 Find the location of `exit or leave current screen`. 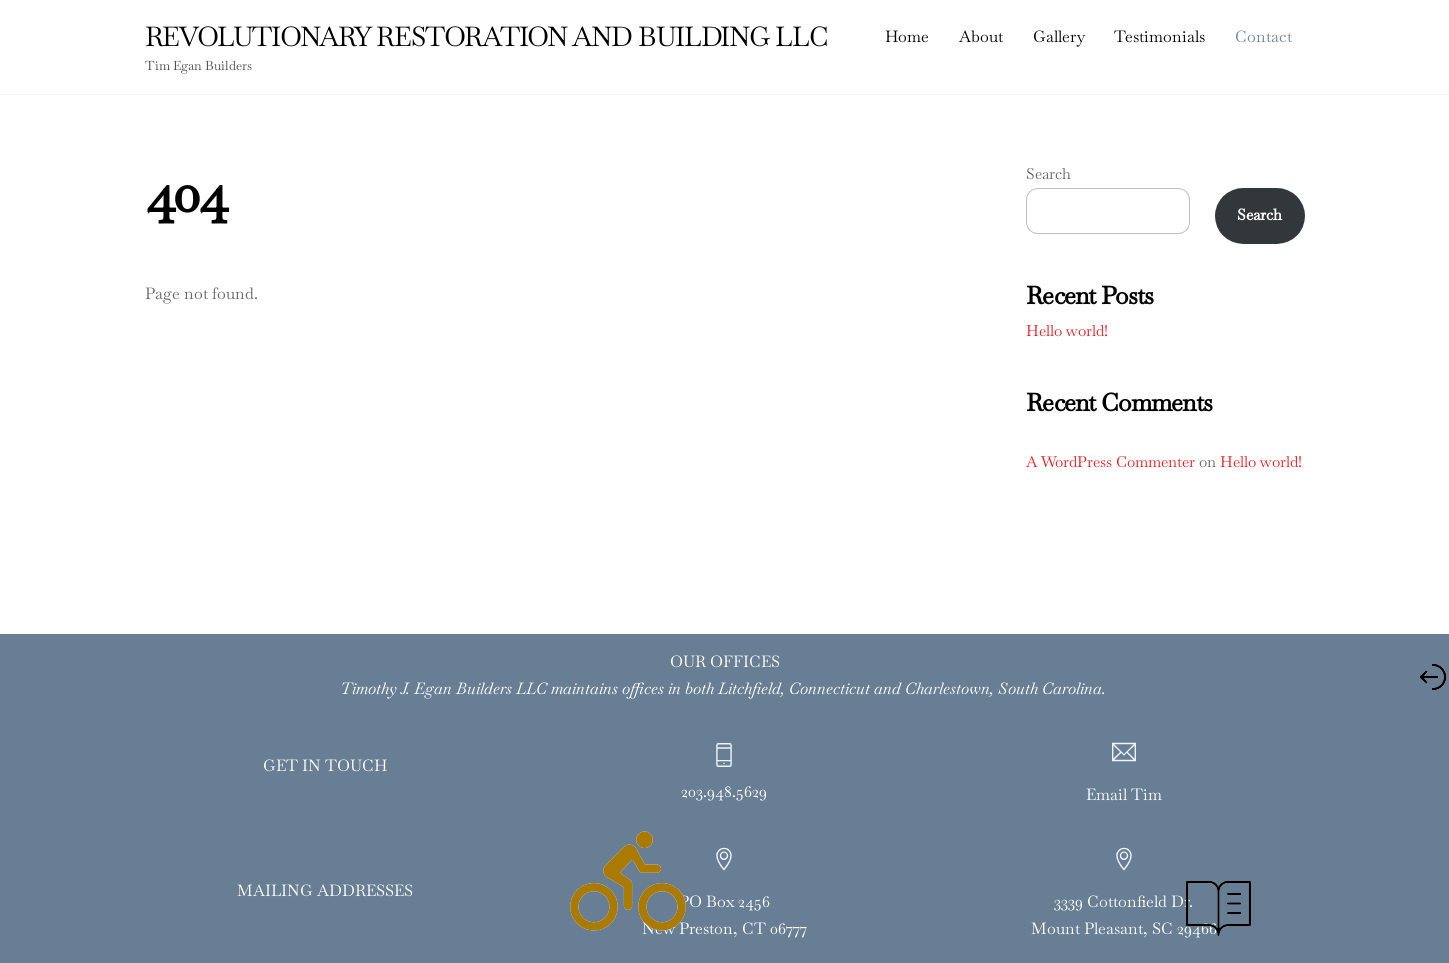

exit or leave current screen is located at coordinates (1433, 677).